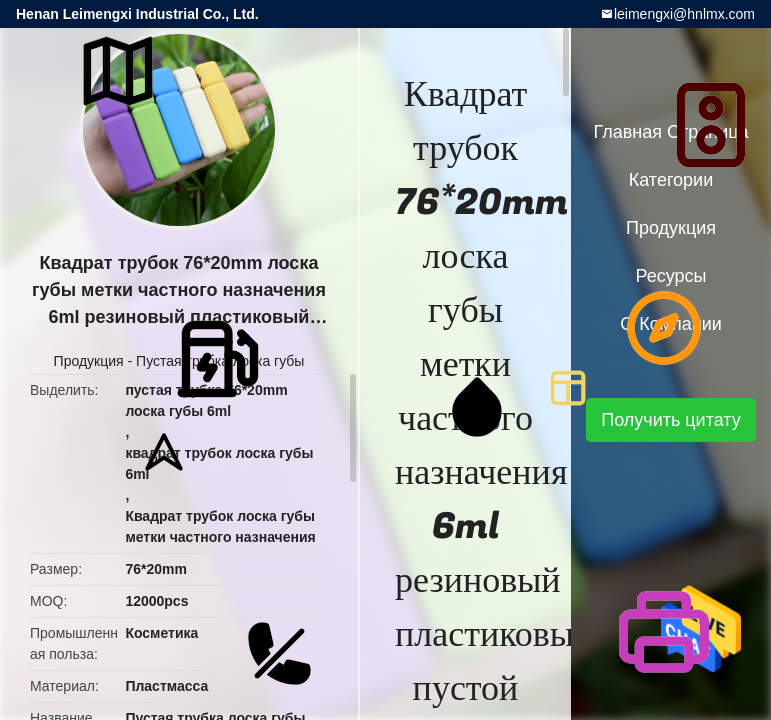  What do you see at coordinates (220, 359) in the screenshot?
I see `find nearby electric vehicle charging stations` at bounding box center [220, 359].